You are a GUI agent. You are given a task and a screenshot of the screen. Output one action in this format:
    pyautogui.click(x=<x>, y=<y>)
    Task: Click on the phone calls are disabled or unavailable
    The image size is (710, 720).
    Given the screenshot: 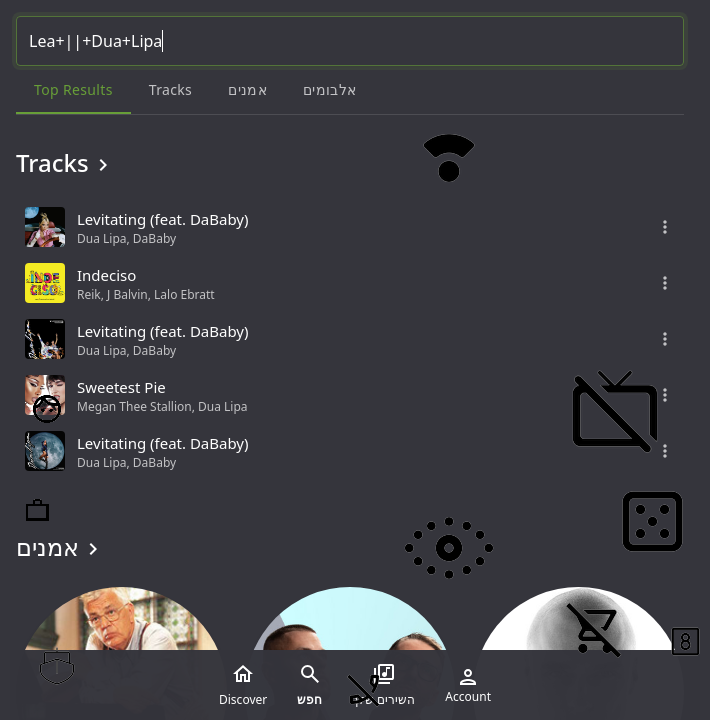 What is the action you would take?
    pyautogui.click(x=364, y=689)
    